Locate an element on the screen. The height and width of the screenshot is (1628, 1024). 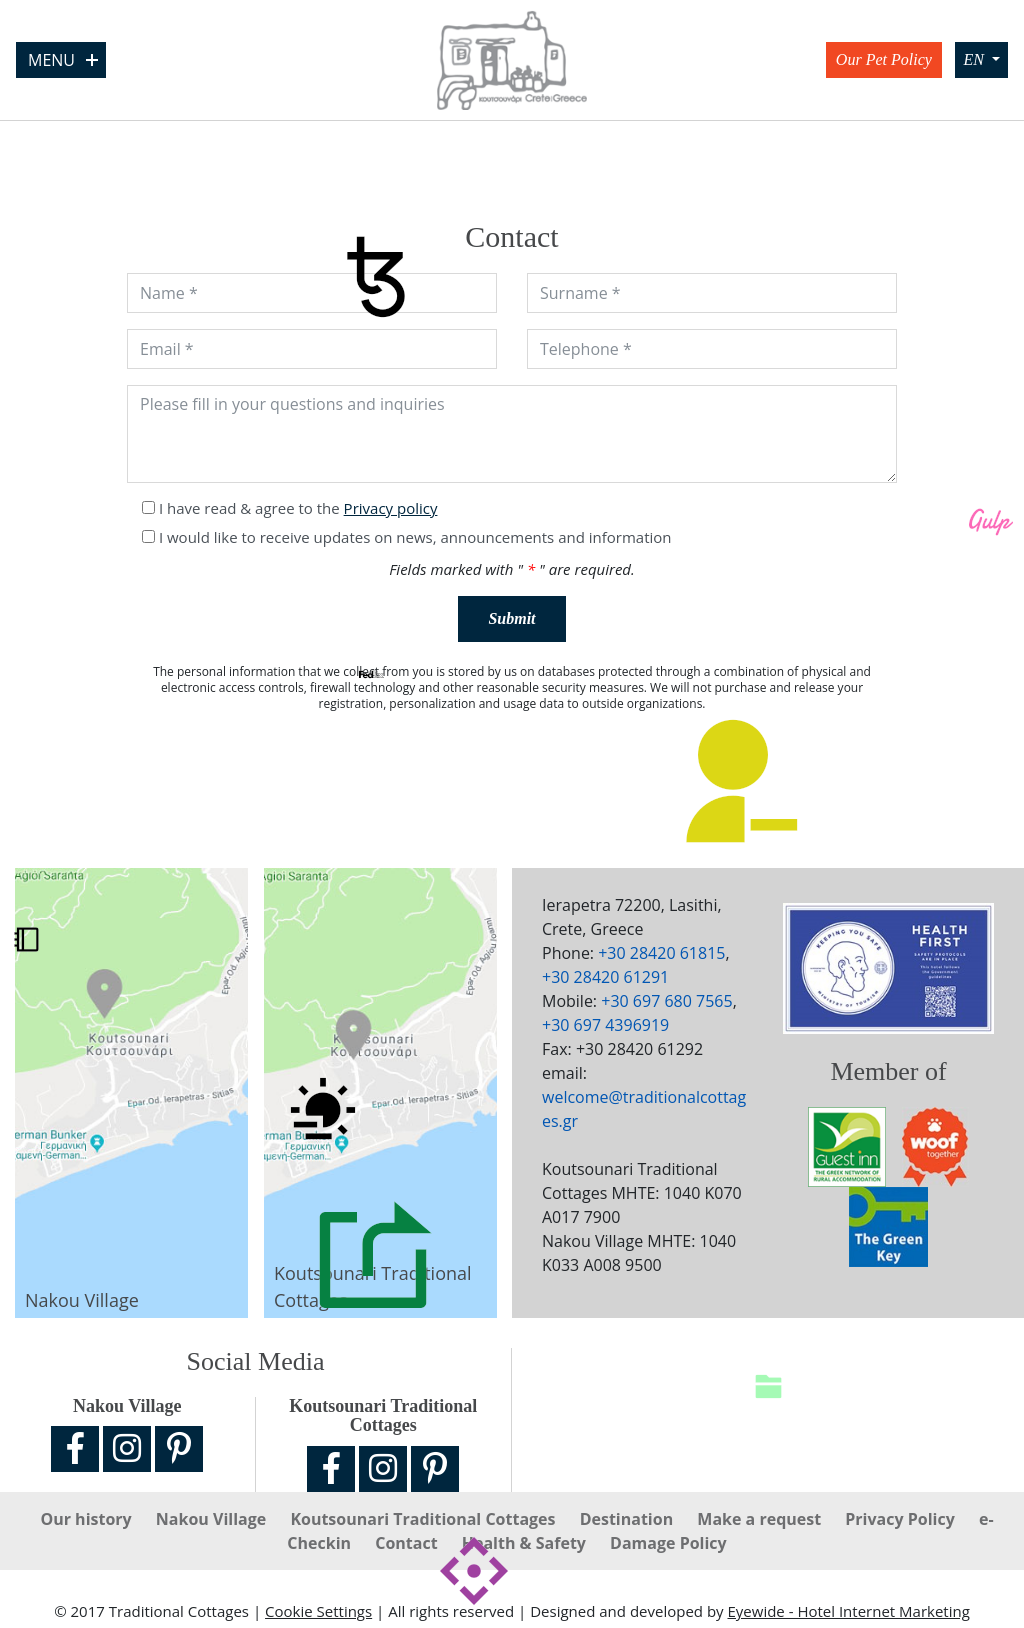
indicates foggy or hazy weather conditions is located at coordinates (323, 1110).